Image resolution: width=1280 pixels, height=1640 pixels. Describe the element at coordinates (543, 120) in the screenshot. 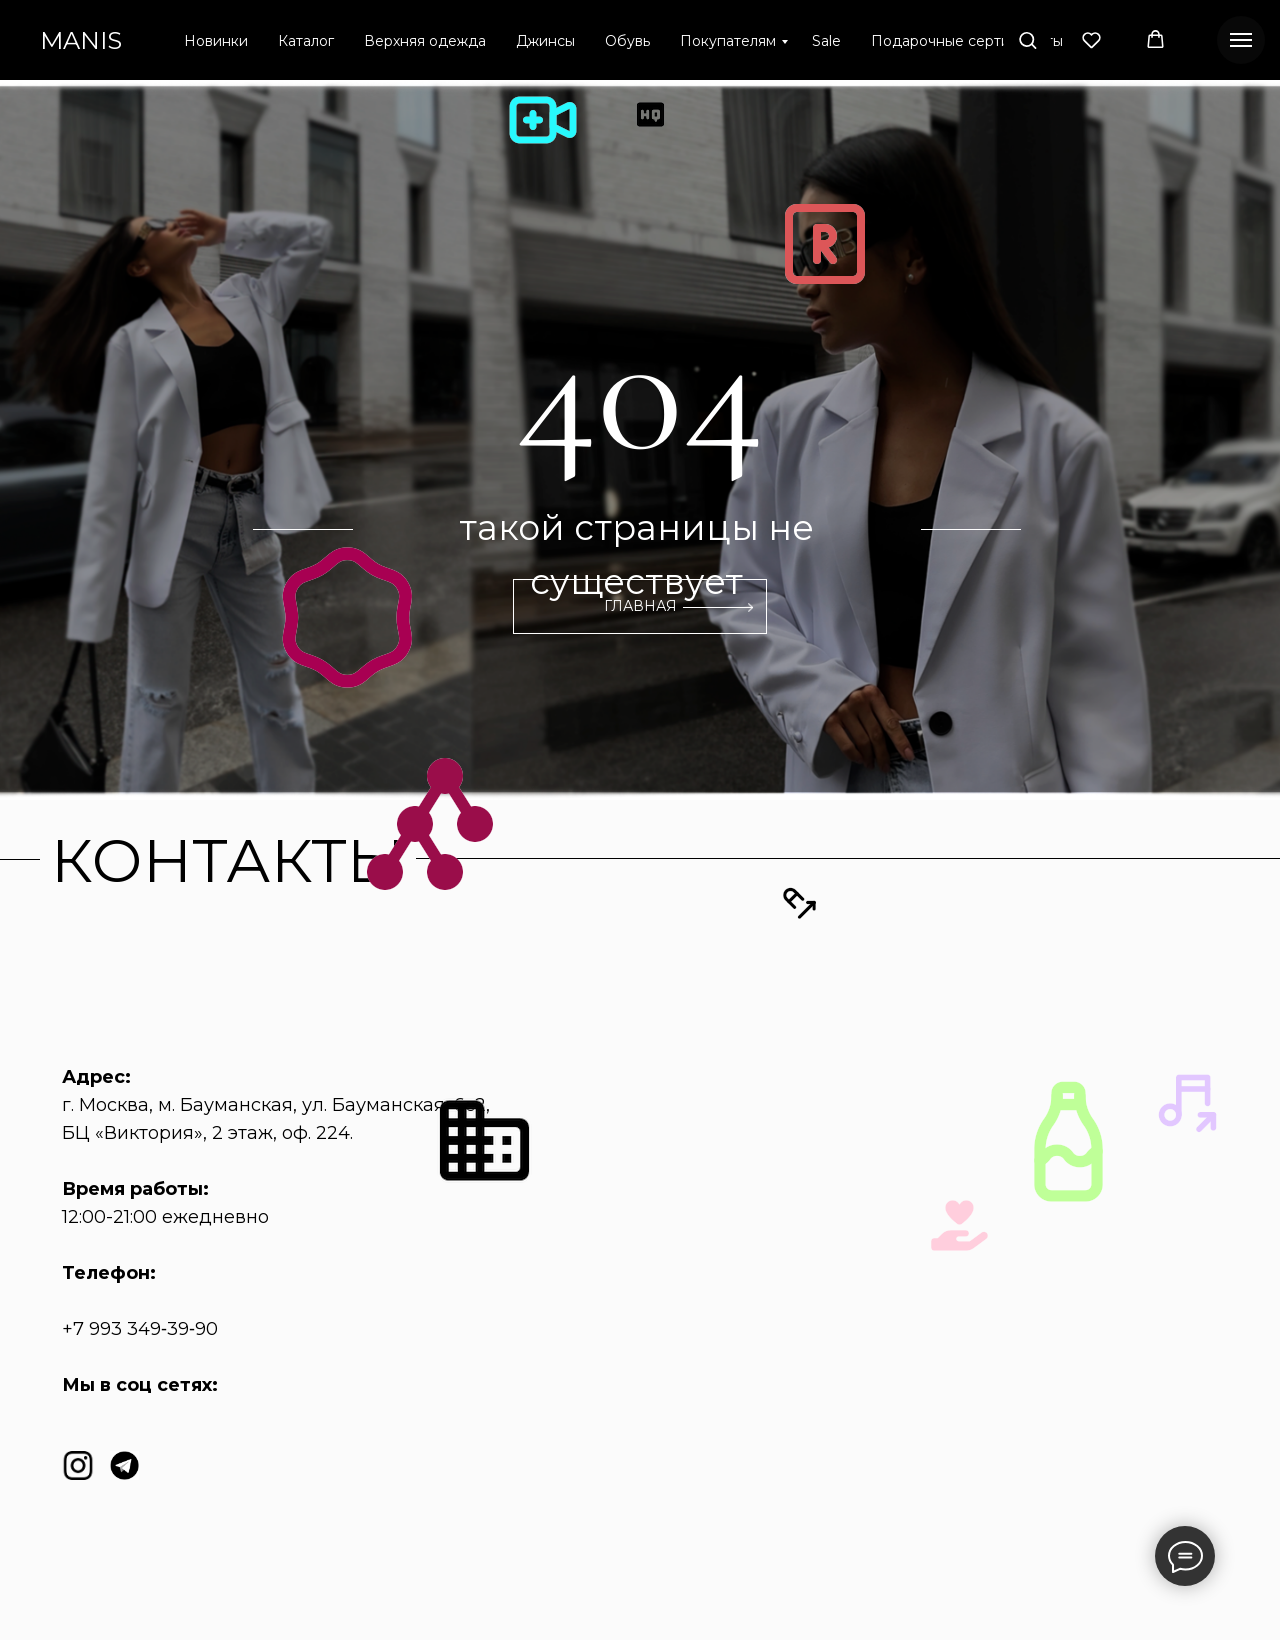

I see `add a new video` at that location.